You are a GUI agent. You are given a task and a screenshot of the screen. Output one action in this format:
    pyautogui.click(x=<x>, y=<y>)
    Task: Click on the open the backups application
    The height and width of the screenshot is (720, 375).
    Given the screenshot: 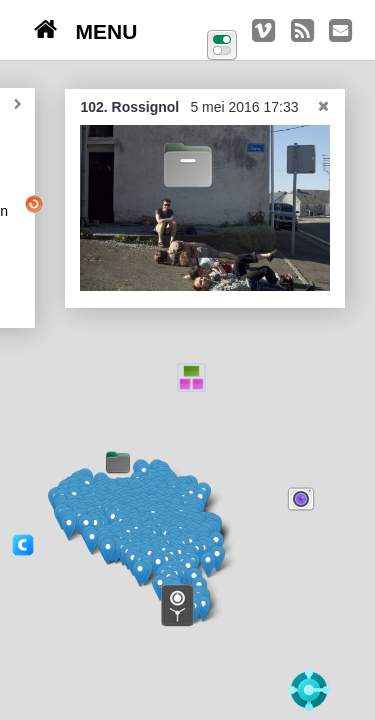 What is the action you would take?
    pyautogui.click(x=177, y=605)
    